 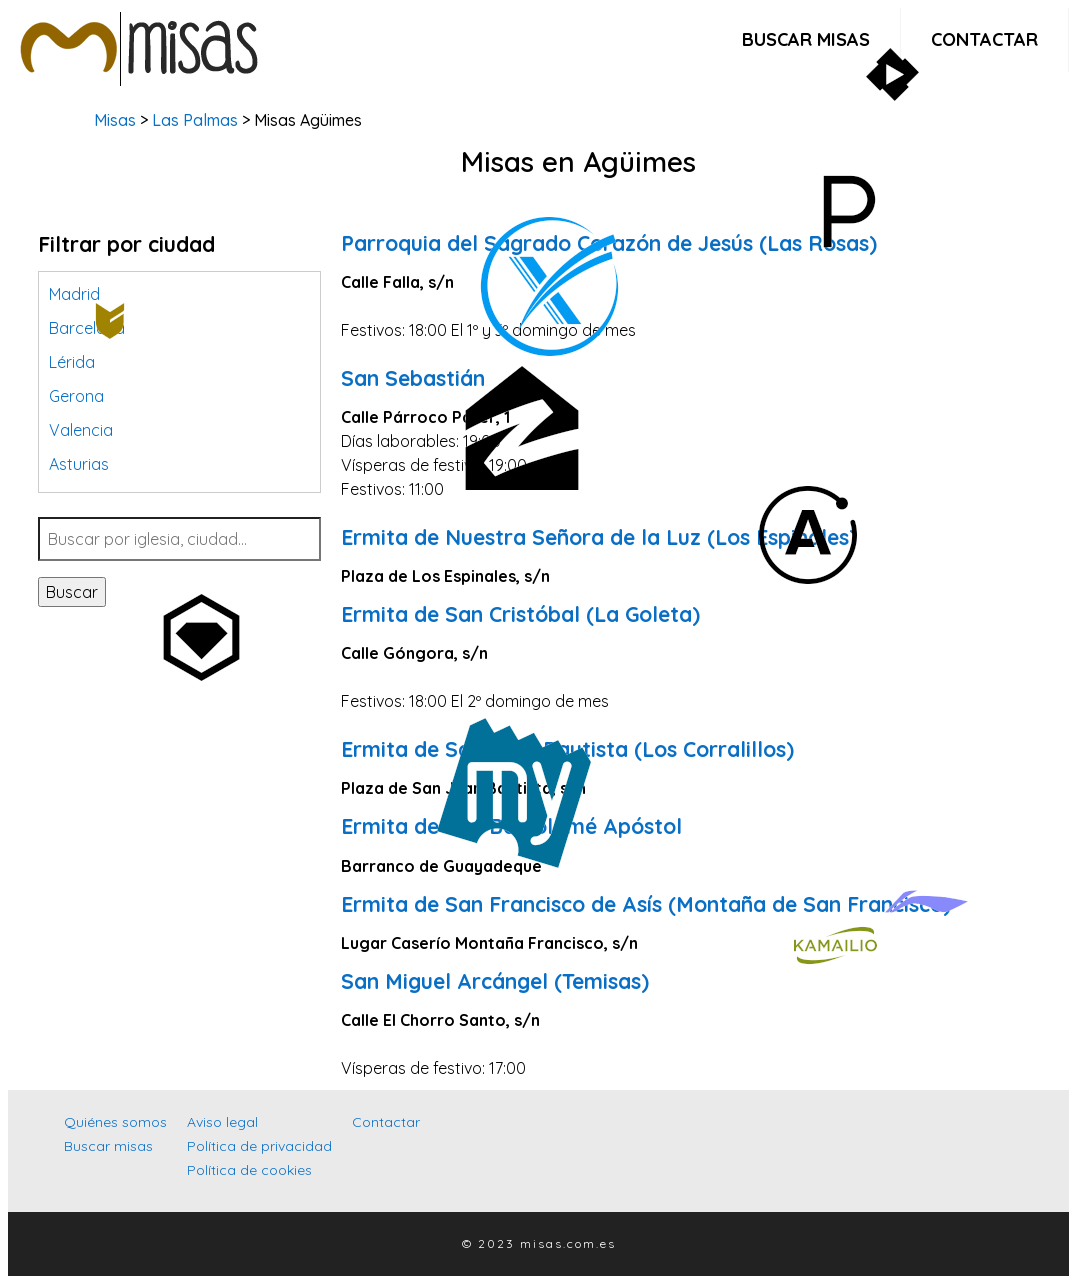 What do you see at coordinates (522, 428) in the screenshot?
I see `open the Zillow real estate app` at bounding box center [522, 428].